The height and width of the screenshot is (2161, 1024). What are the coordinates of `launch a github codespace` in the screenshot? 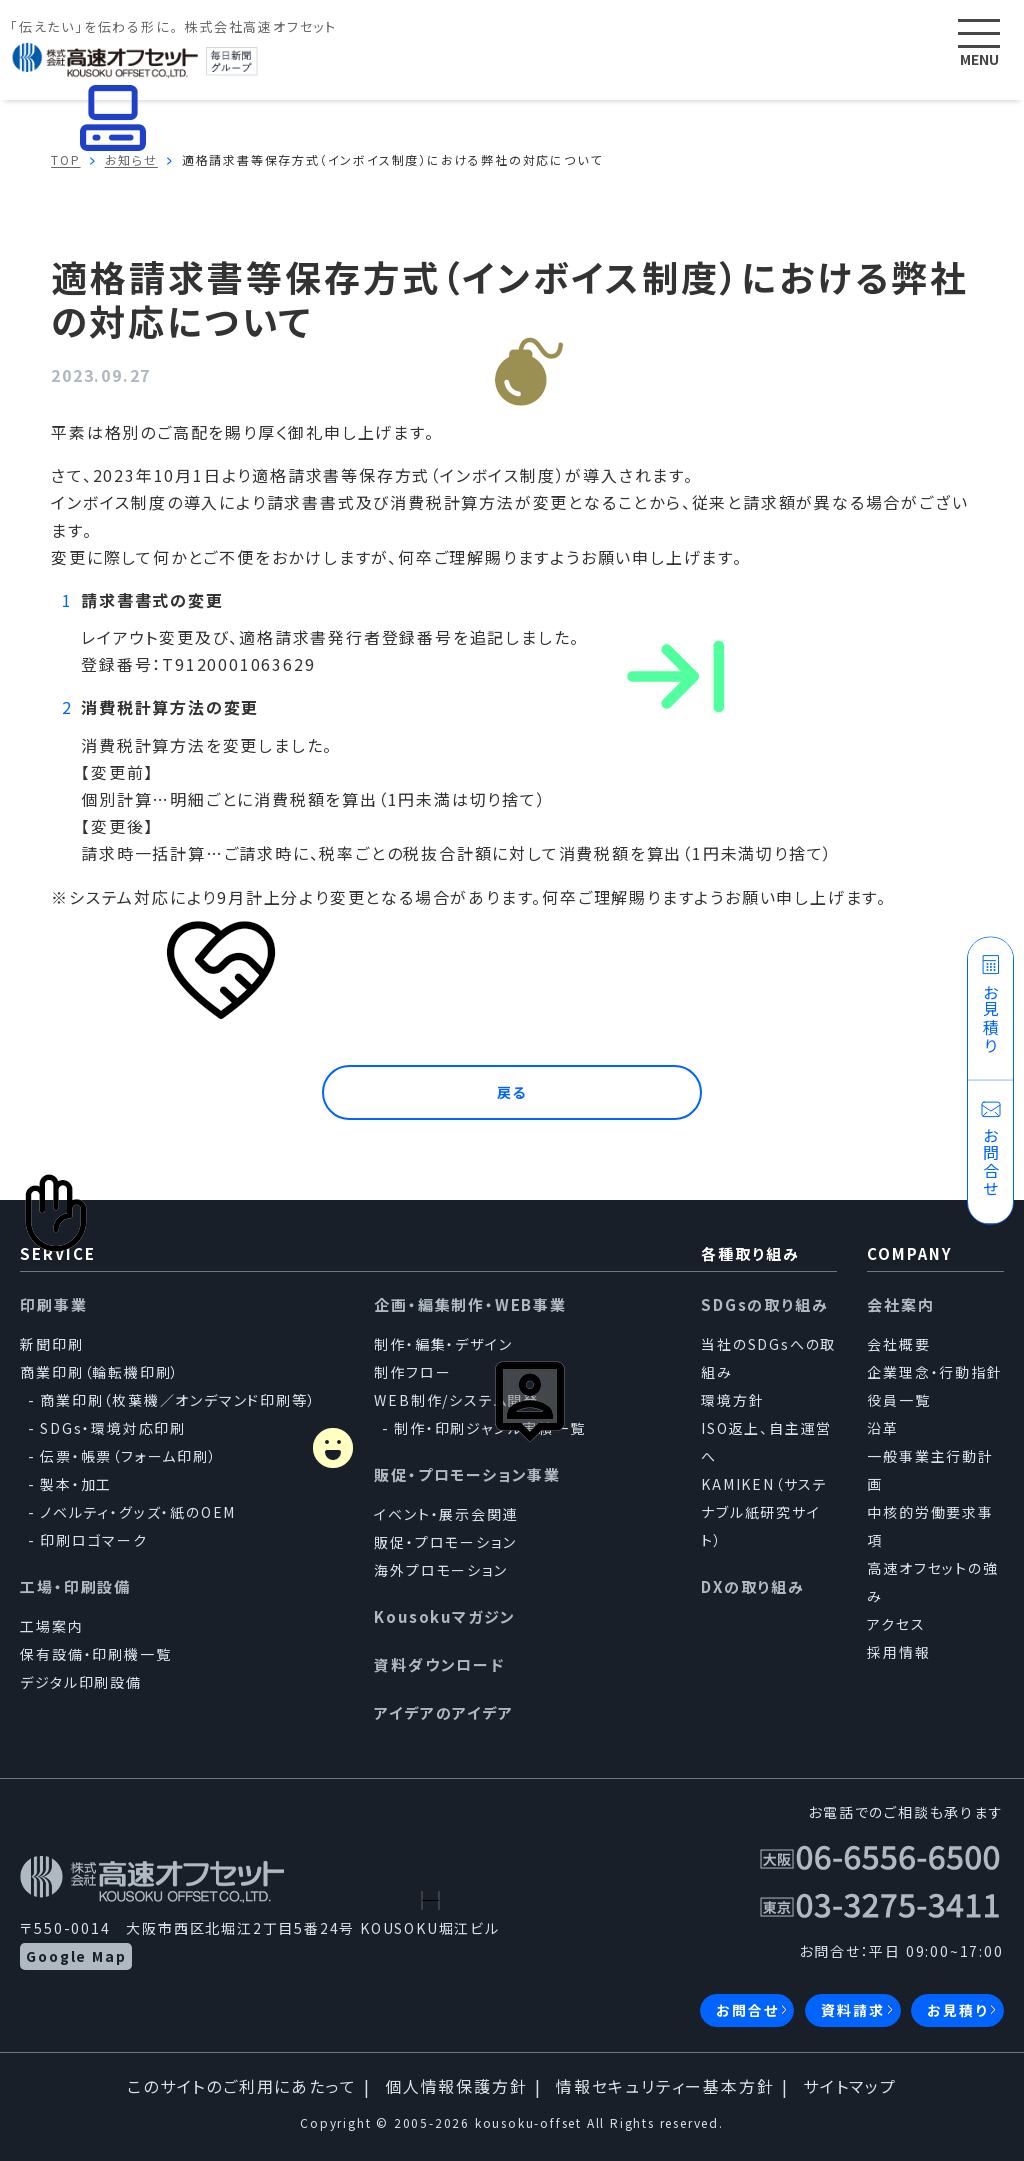 It's located at (113, 118).